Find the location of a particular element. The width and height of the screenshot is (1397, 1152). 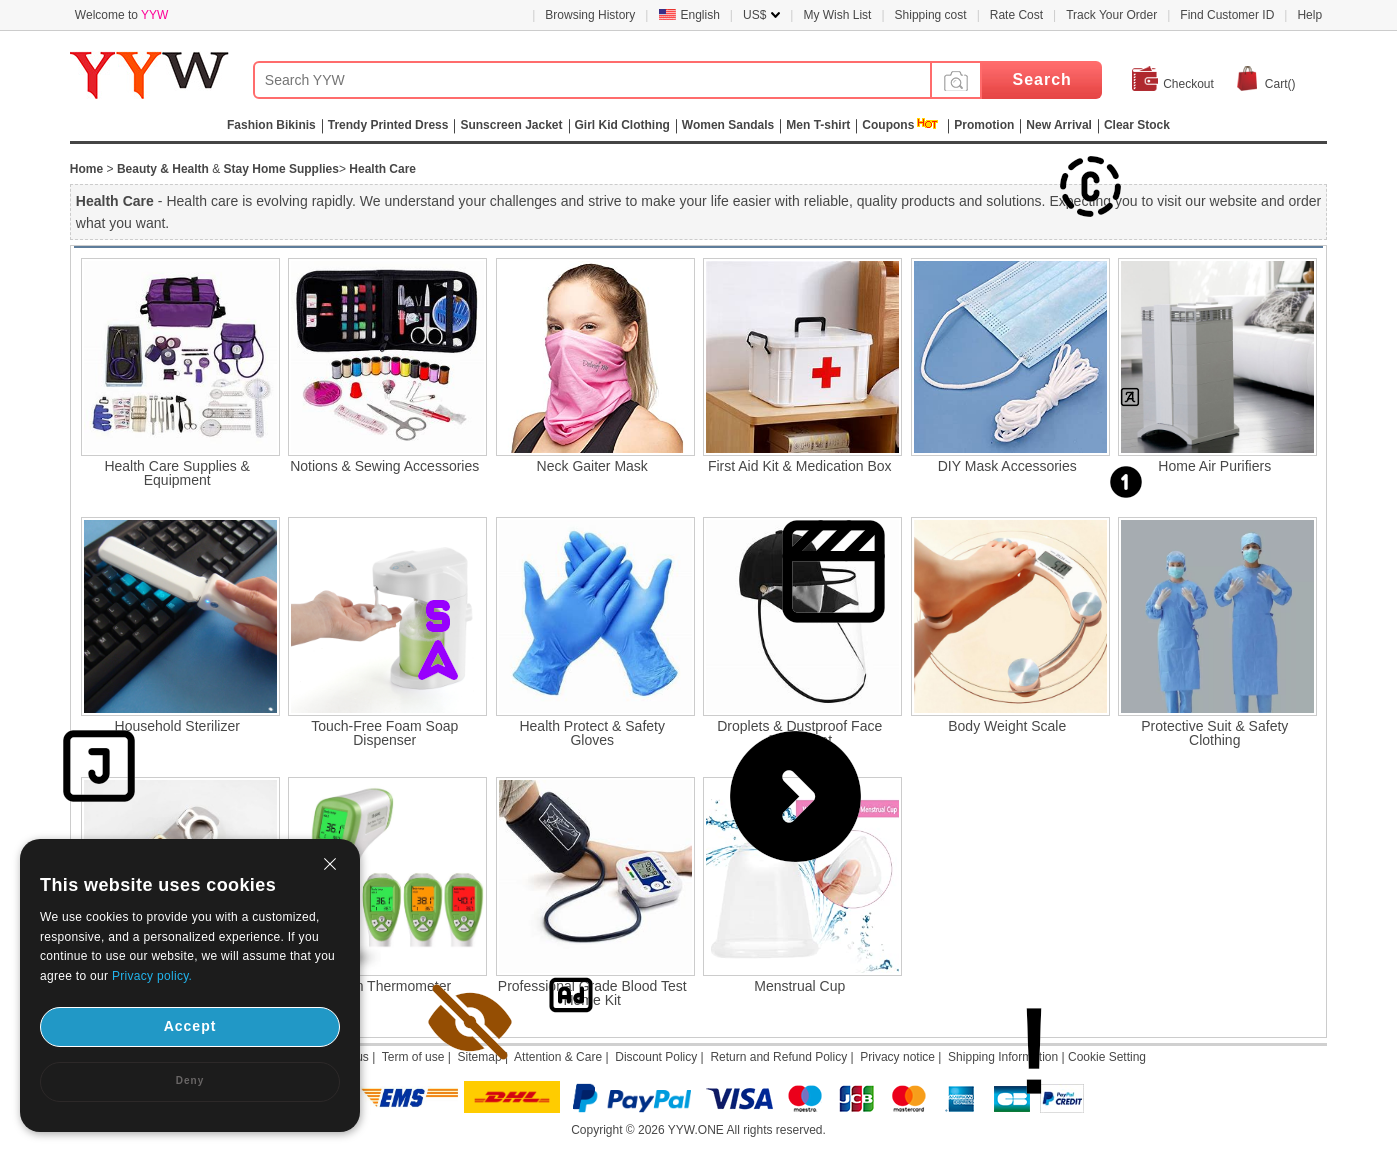

navigate southward is located at coordinates (438, 640).